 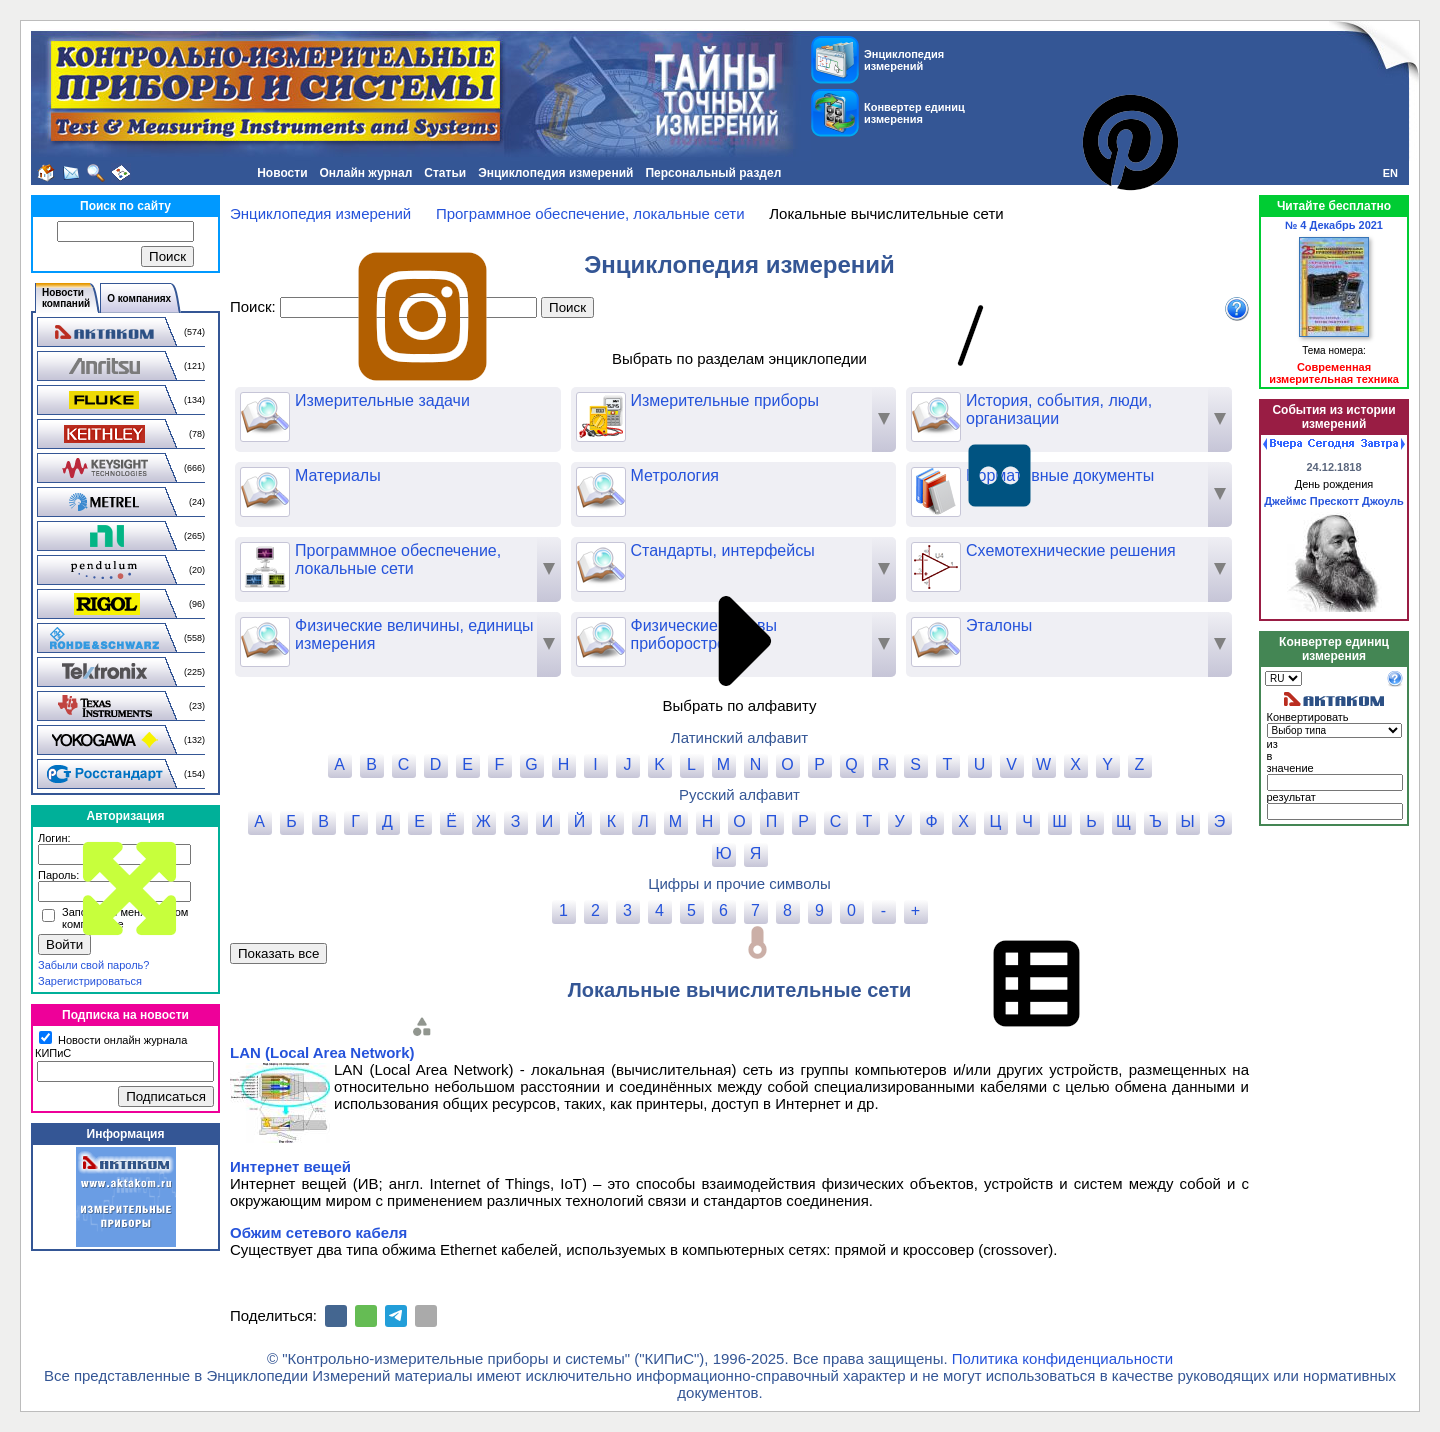 What do you see at coordinates (999, 475) in the screenshot?
I see `open flickr app` at bounding box center [999, 475].